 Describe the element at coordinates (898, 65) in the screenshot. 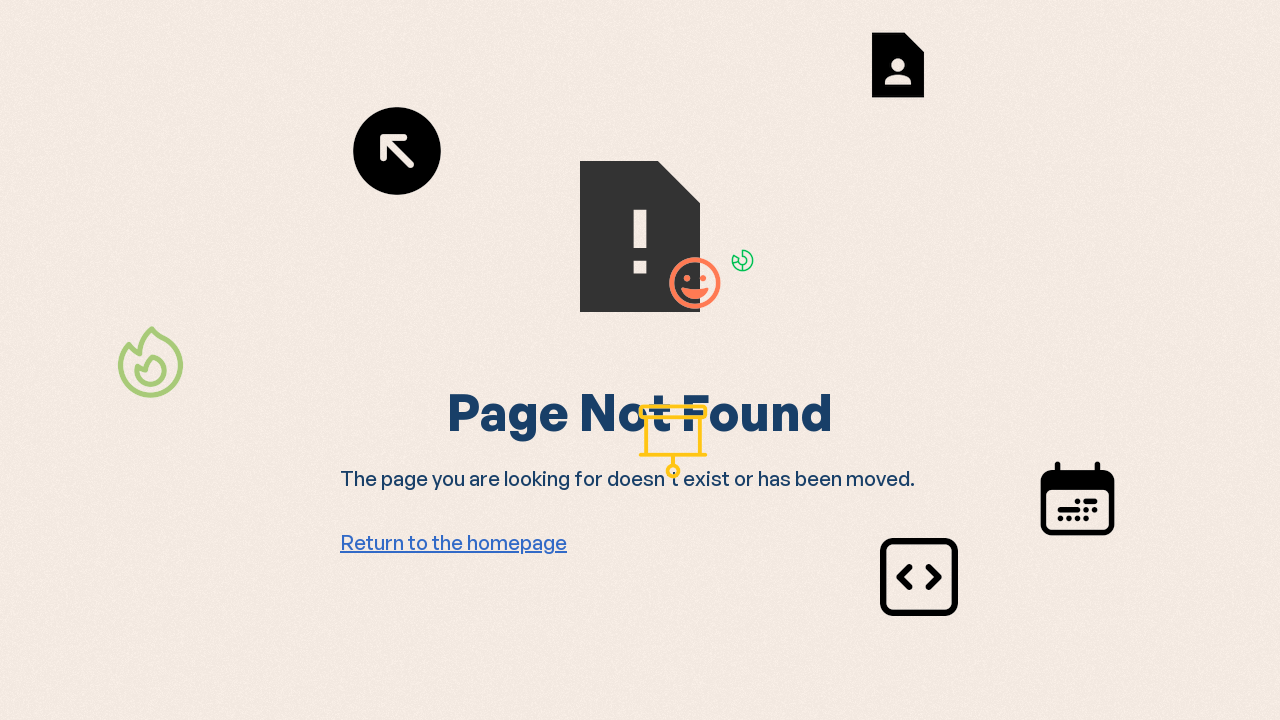

I see `view contact details` at that location.